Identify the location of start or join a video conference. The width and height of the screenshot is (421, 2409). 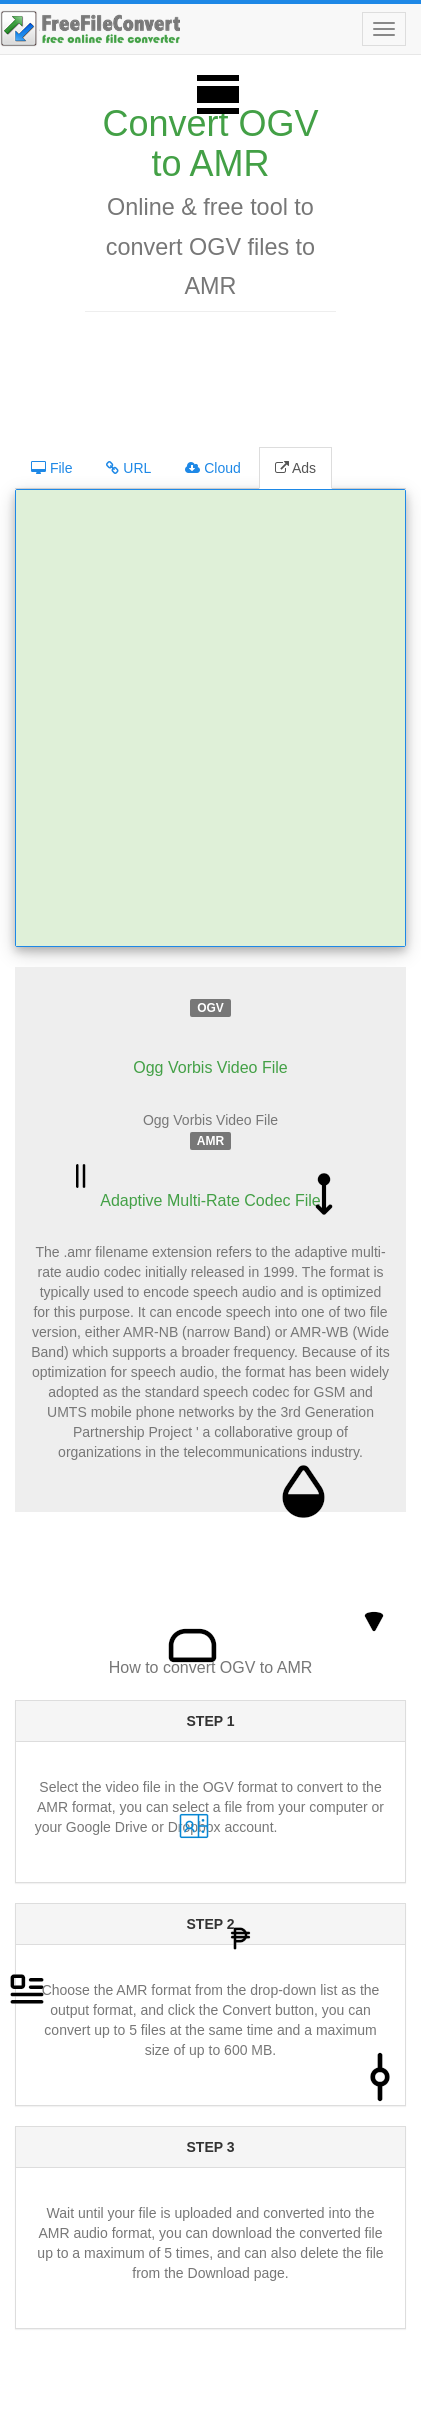
(194, 1826).